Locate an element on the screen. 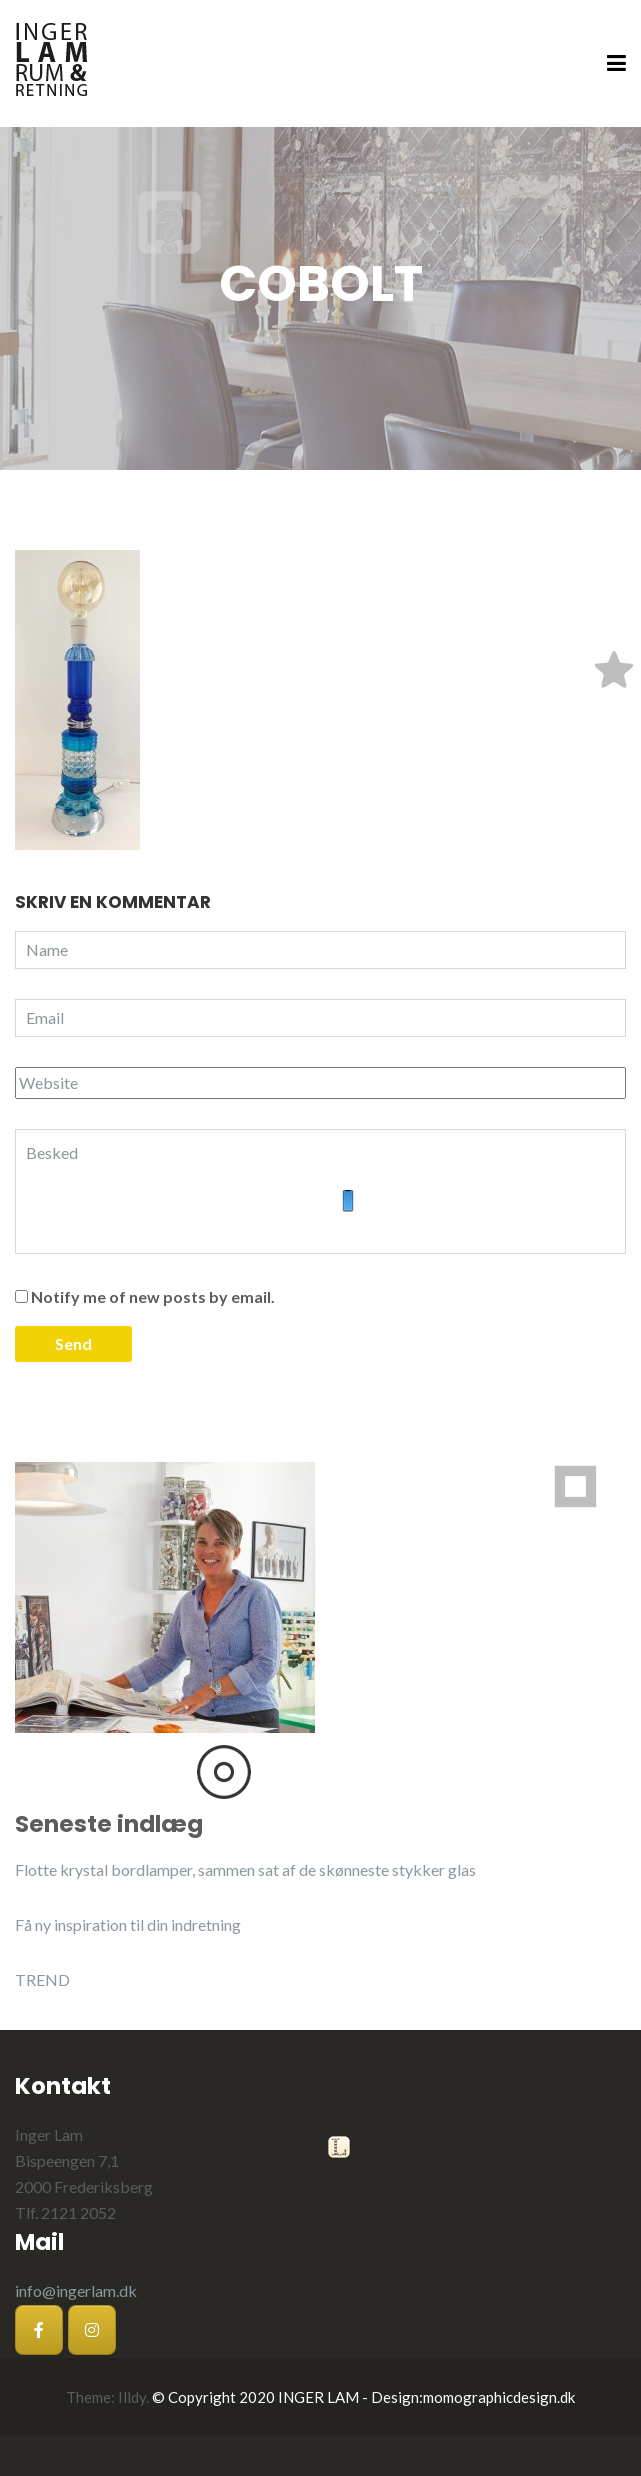 This screenshot has width=641, height=2476. maximize the current window to full screen is located at coordinates (575, 1486).